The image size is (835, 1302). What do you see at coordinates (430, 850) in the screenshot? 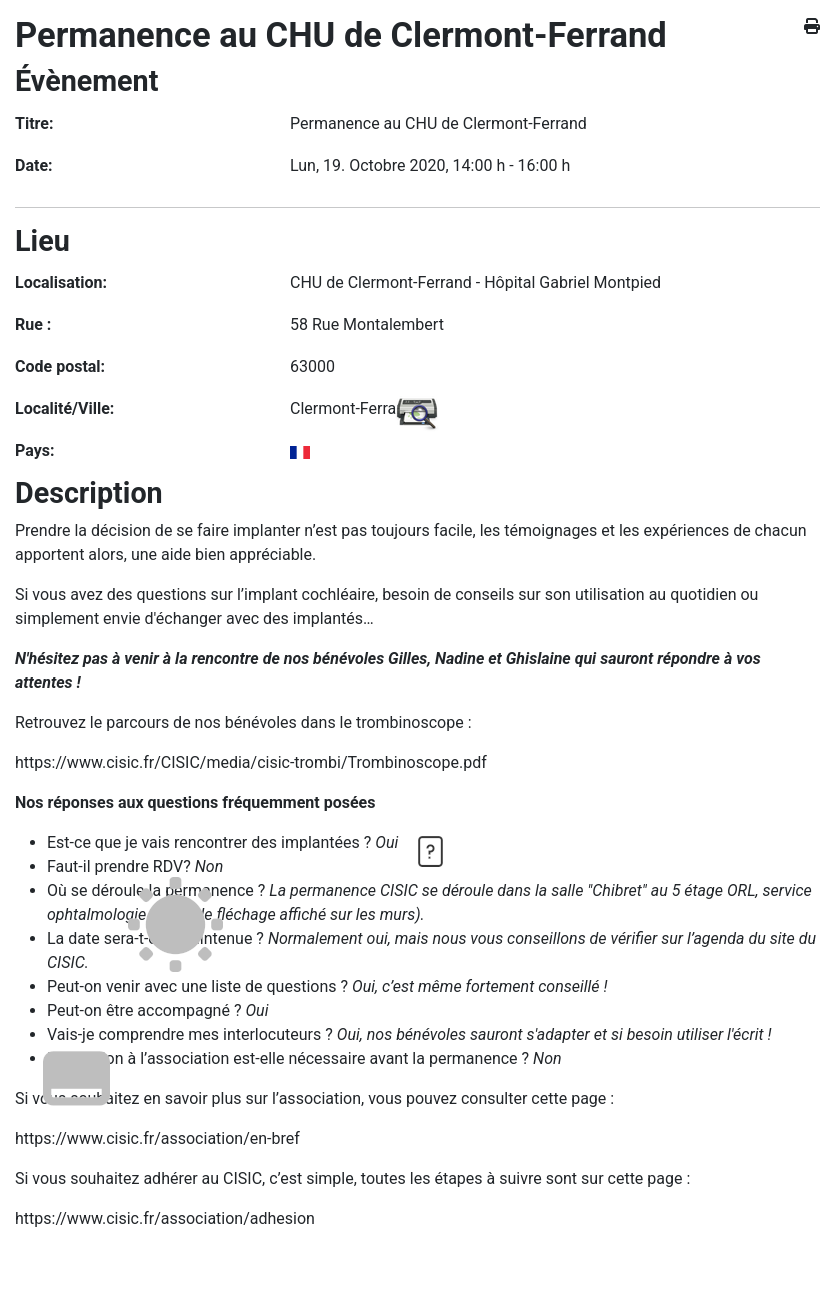
I see `access help documentation` at bounding box center [430, 850].